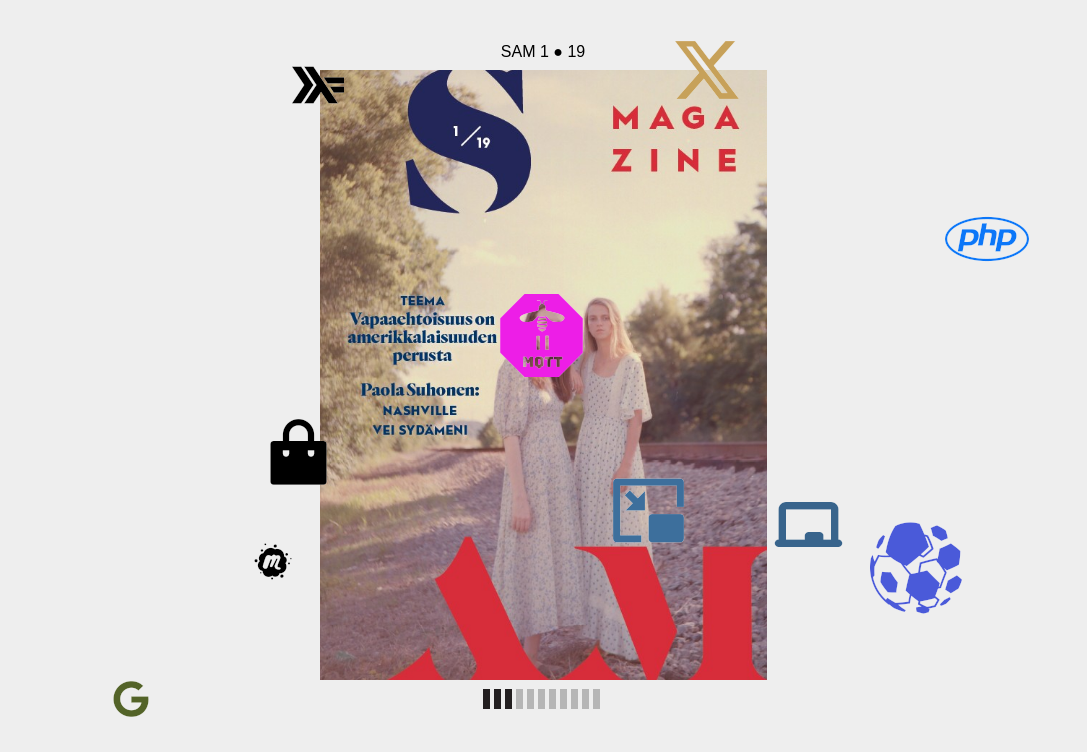 The width and height of the screenshot is (1087, 752). I want to click on php programming language logo, so click(987, 239).